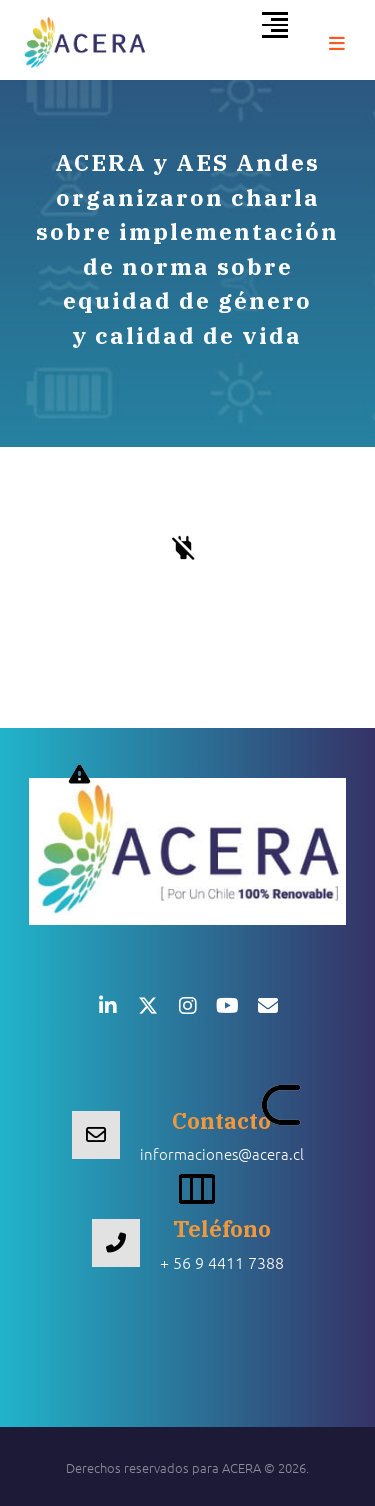 Image resolution: width=375 pixels, height=1506 pixels. What do you see at coordinates (79, 773) in the screenshot?
I see `indicates a warning or caution state` at bounding box center [79, 773].